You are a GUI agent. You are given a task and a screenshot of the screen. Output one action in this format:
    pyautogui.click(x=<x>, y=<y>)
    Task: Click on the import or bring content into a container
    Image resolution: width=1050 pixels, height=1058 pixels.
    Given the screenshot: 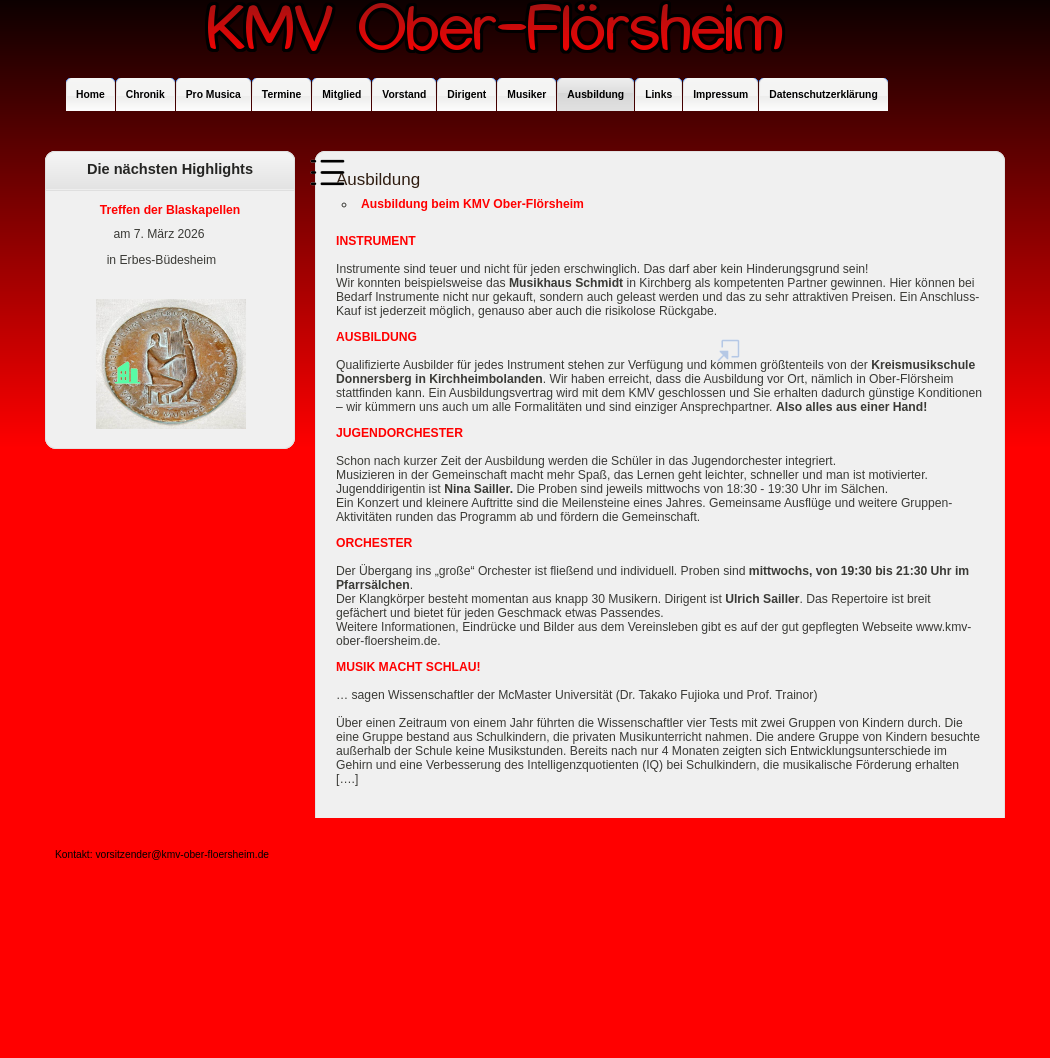 What is the action you would take?
    pyautogui.click(x=728, y=350)
    